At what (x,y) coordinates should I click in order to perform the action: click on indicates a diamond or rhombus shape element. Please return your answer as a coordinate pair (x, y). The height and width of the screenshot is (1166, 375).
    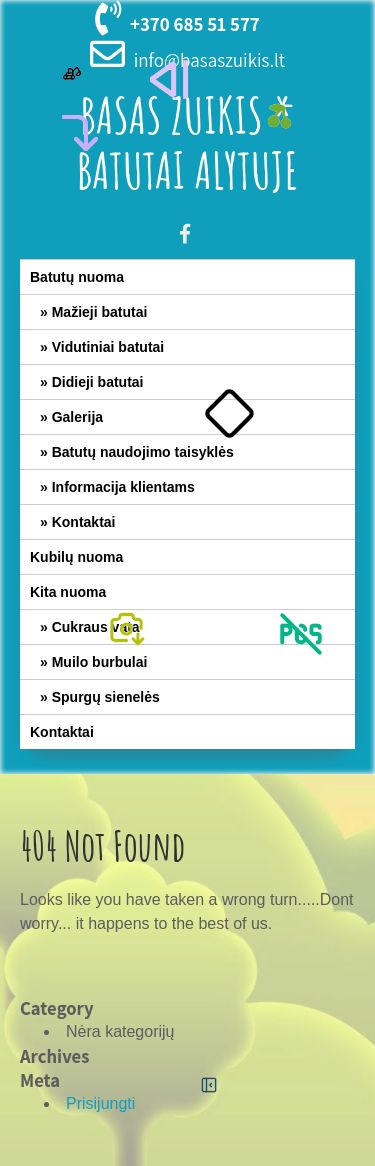
    Looking at the image, I should click on (229, 413).